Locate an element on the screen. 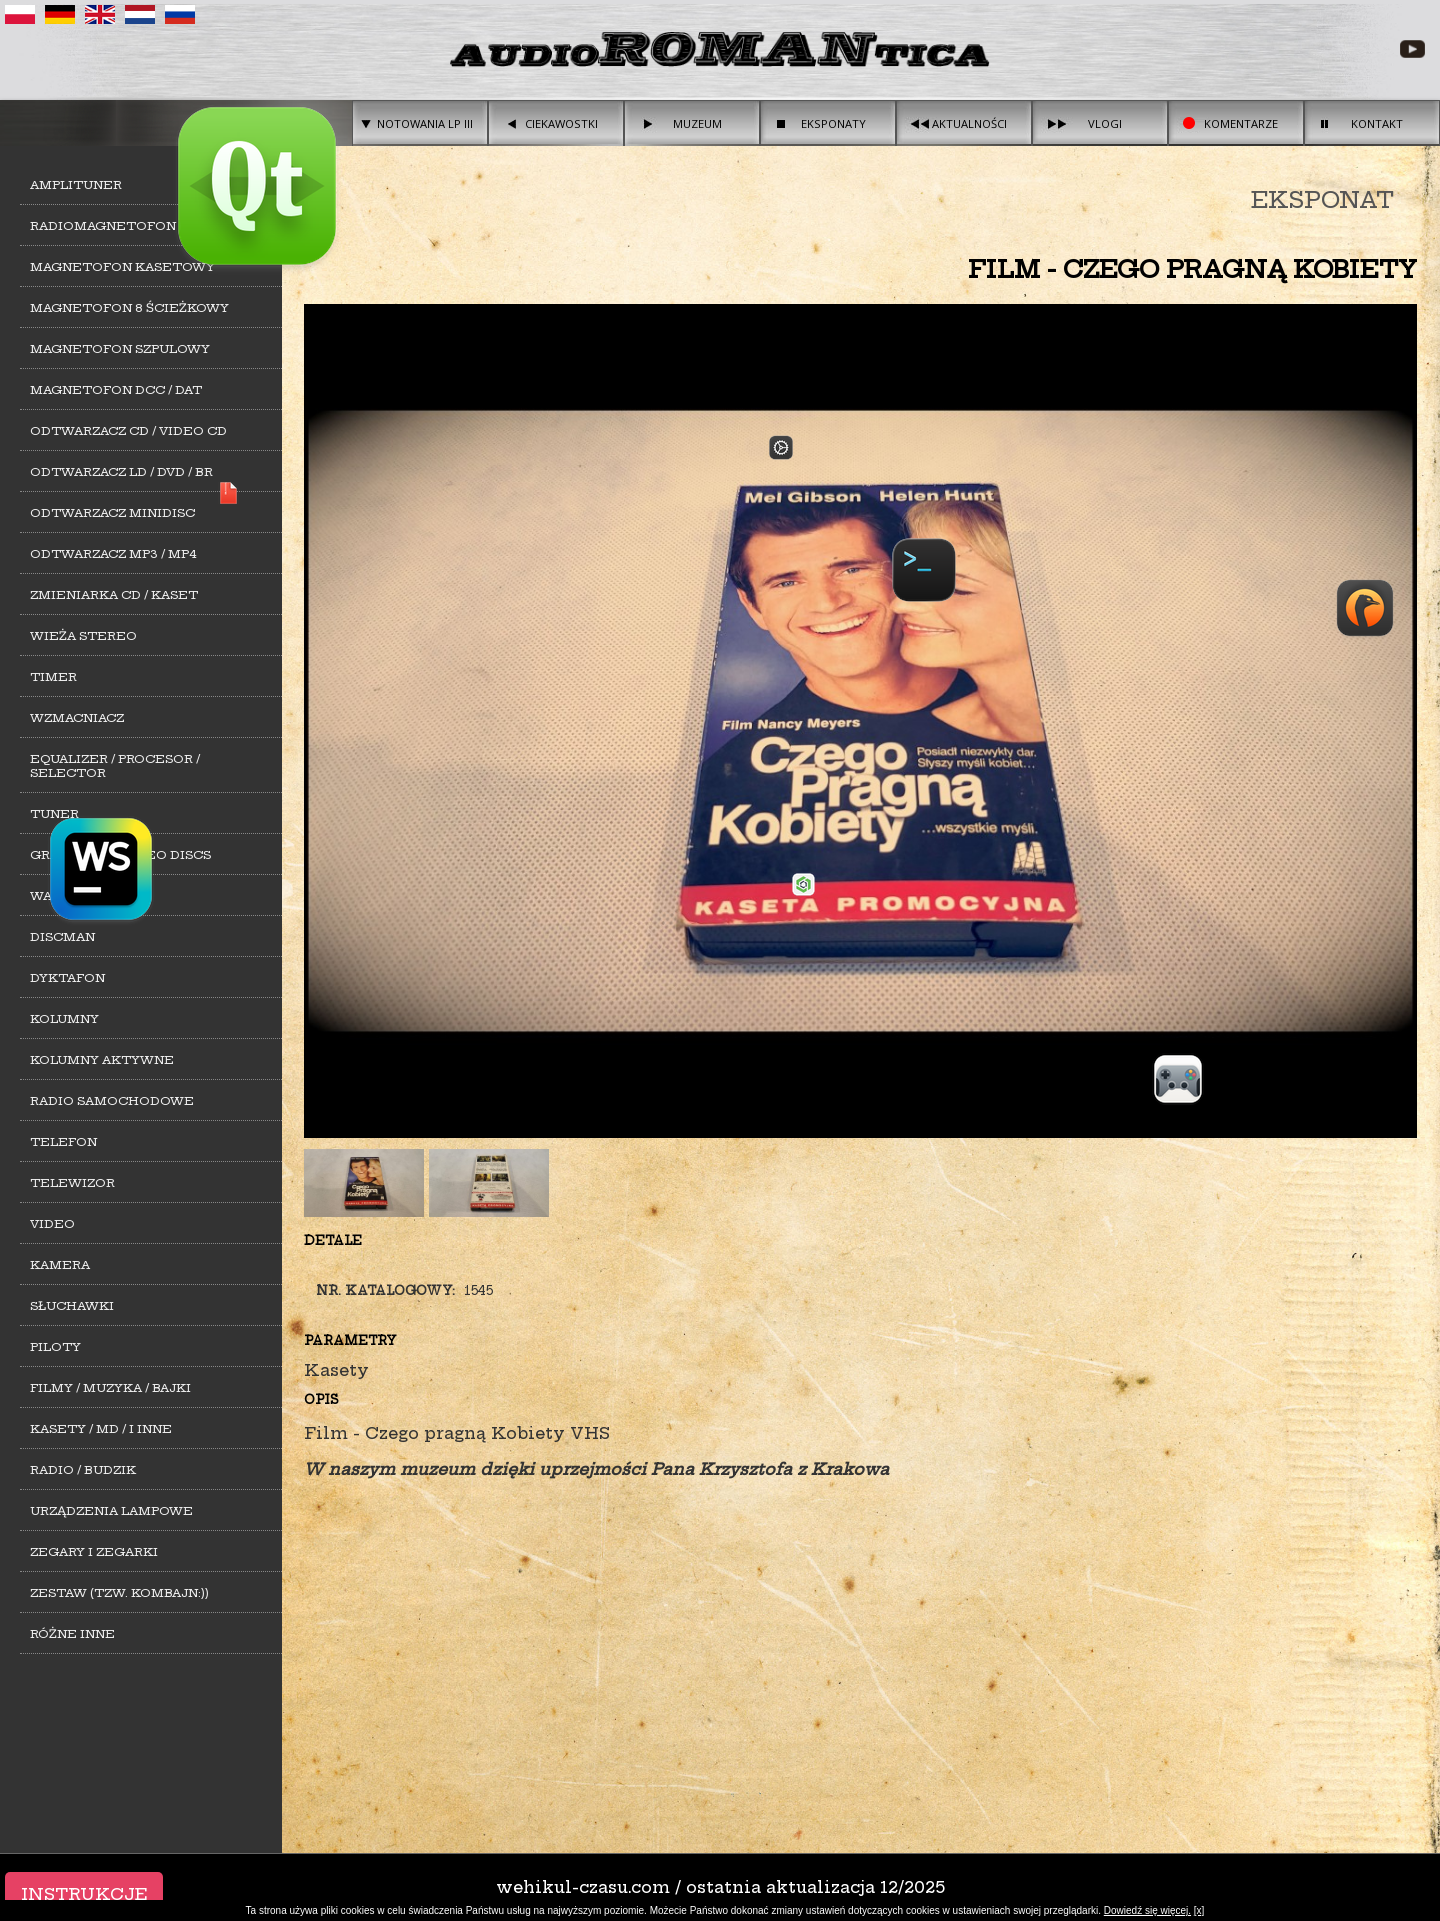 The height and width of the screenshot is (1921, 1440). a compressed tar archive file (.tar.z) is located at coordinates (228, 493).